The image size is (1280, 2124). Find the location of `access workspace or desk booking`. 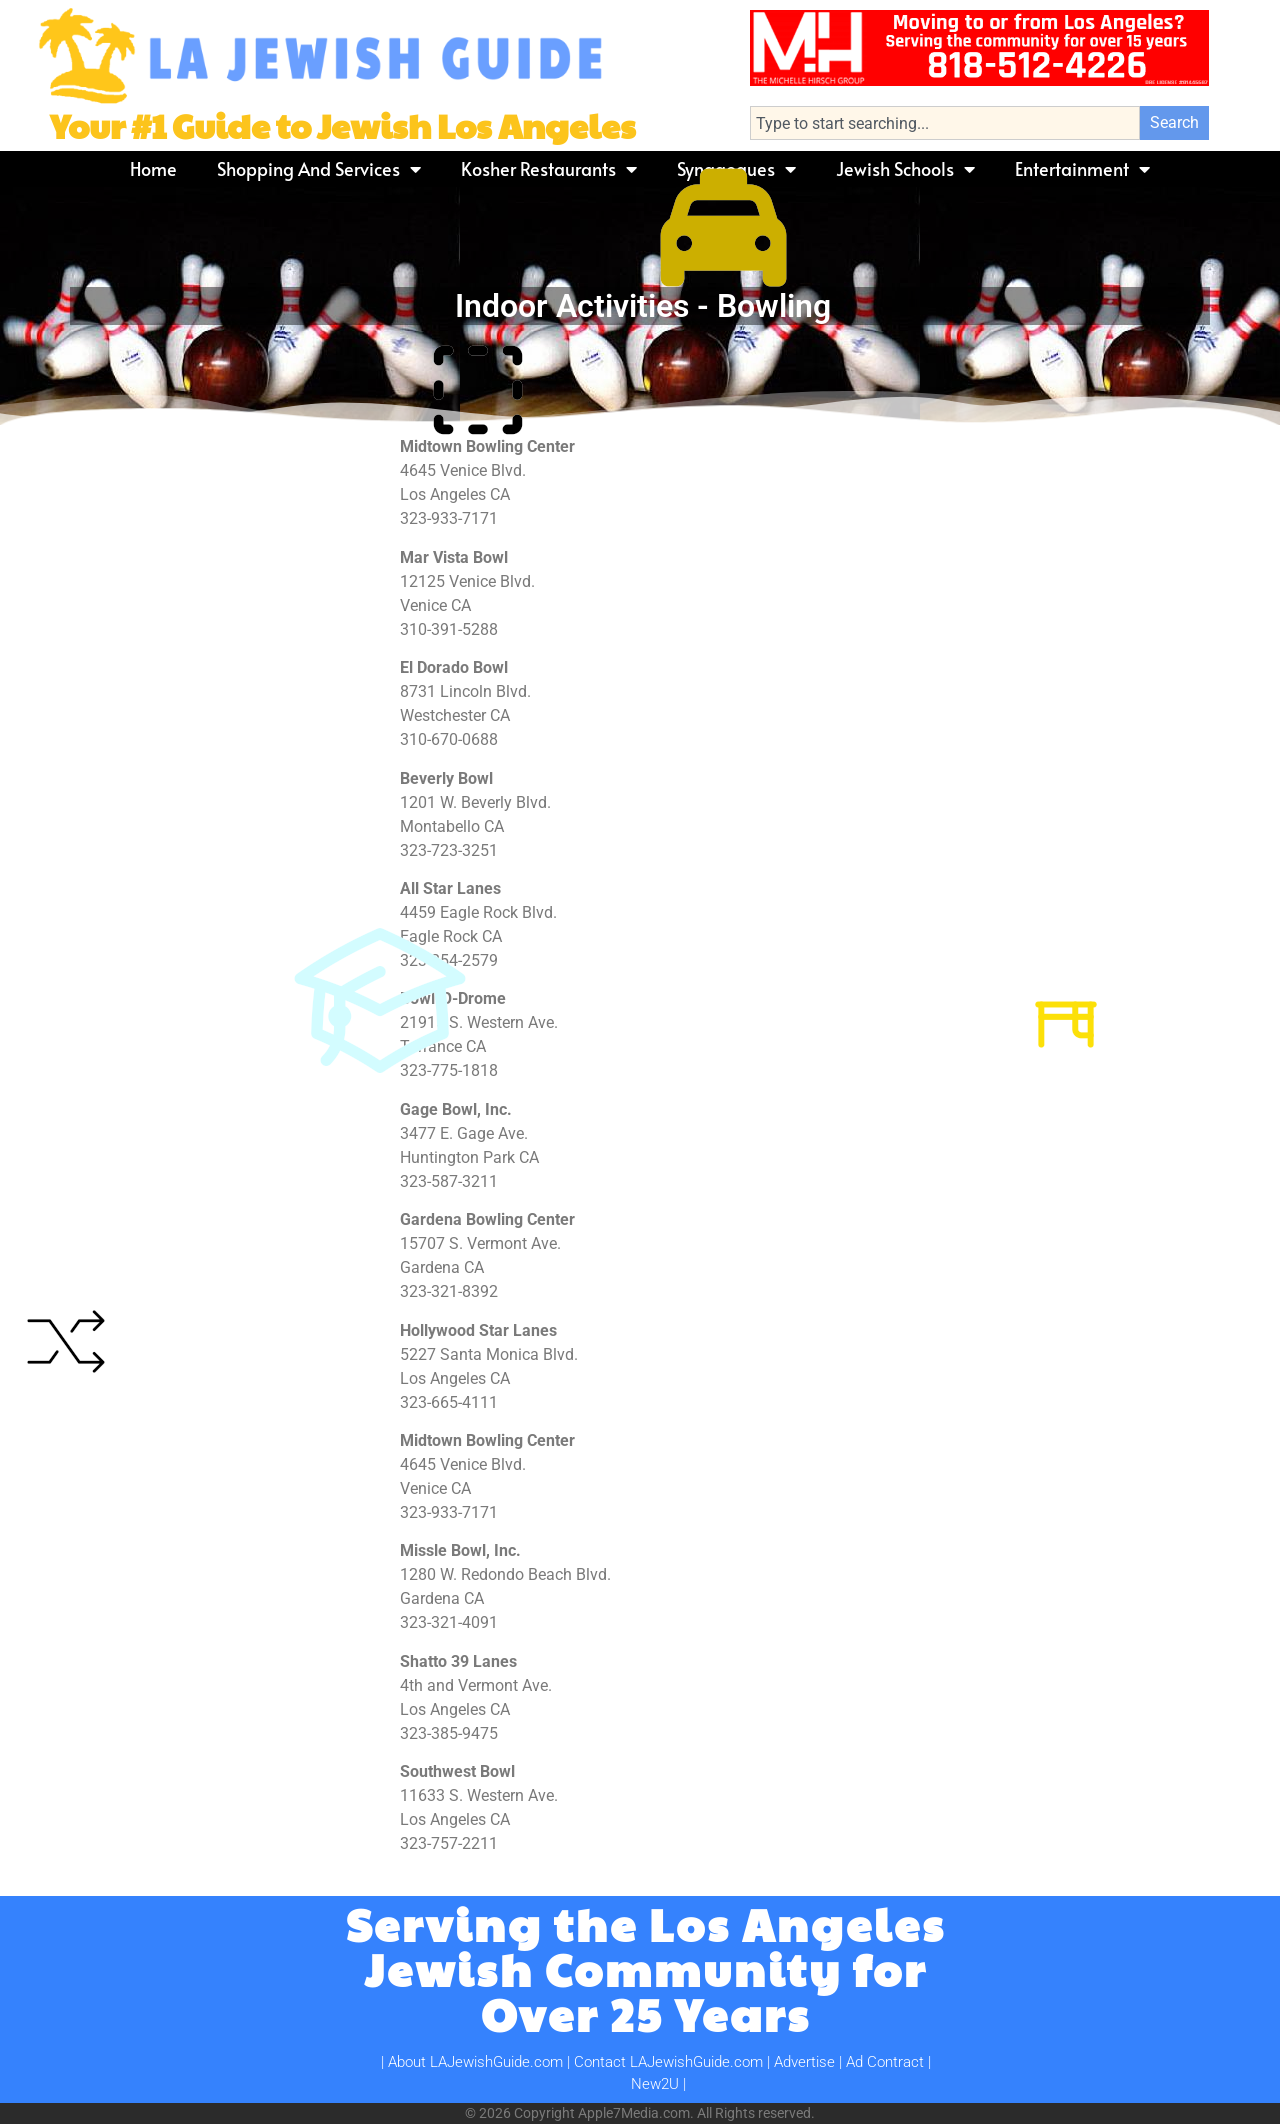

access workspace or desk booking is located at coordinates (1066, 1023).